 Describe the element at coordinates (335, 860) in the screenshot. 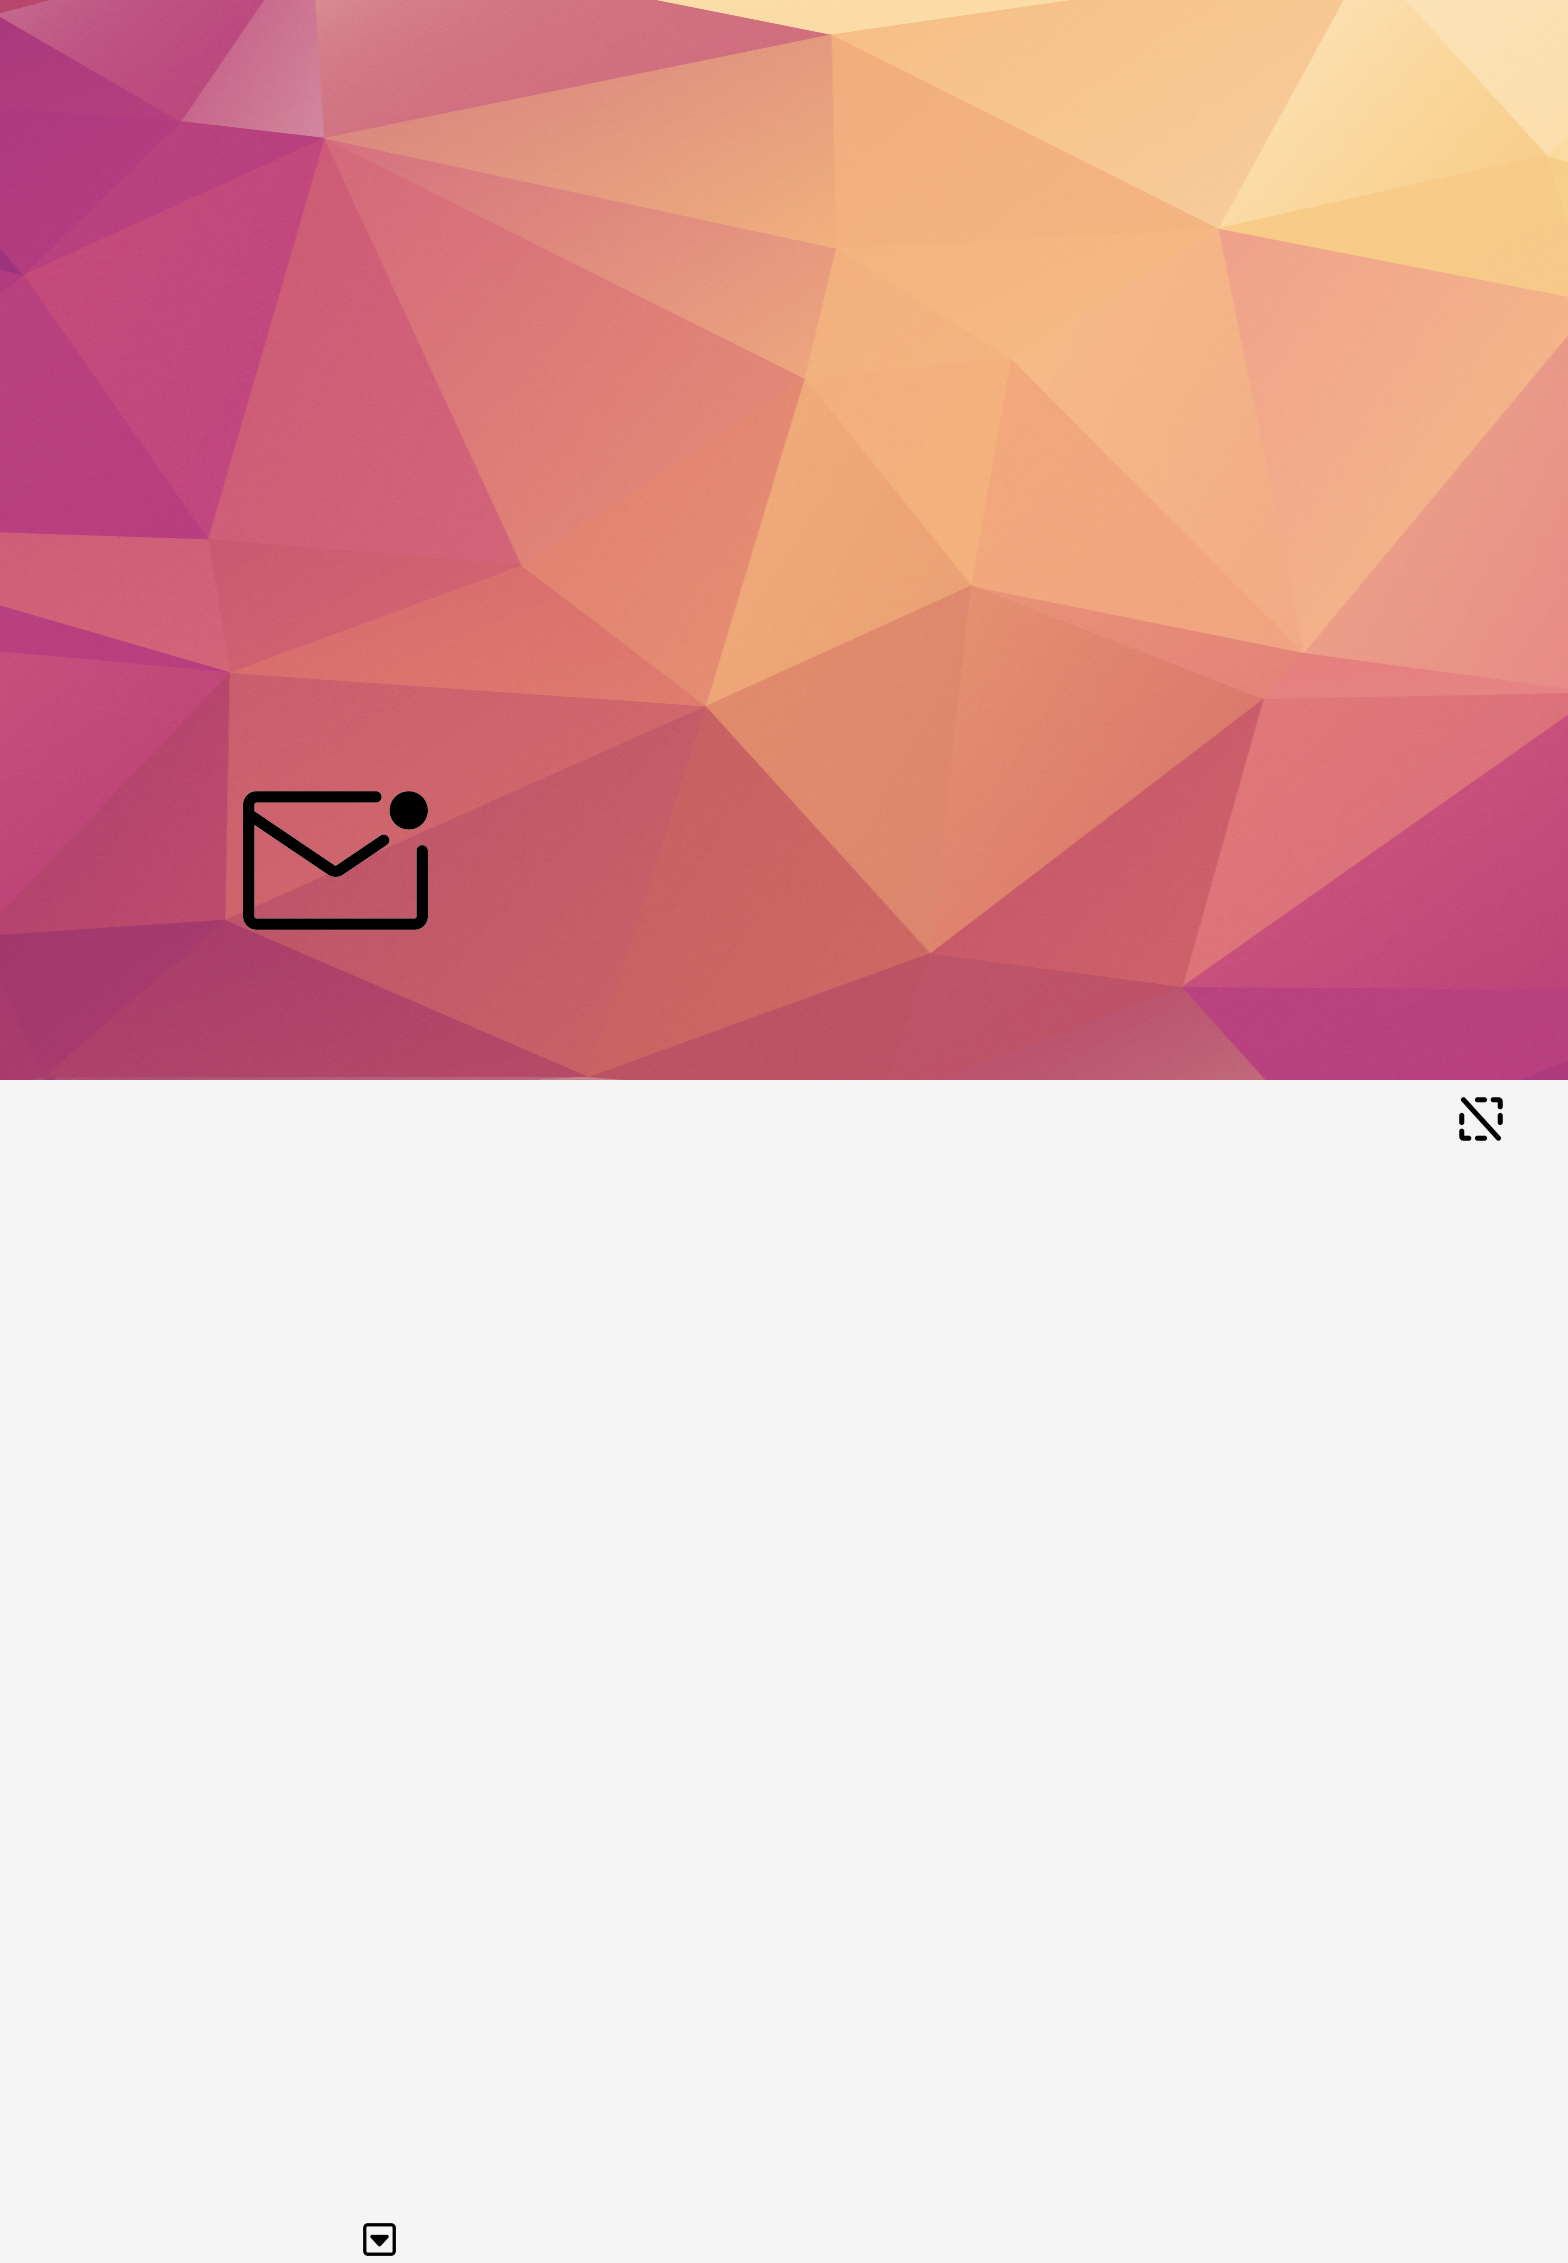

I see `indicates unread messages or notifications` at that location.